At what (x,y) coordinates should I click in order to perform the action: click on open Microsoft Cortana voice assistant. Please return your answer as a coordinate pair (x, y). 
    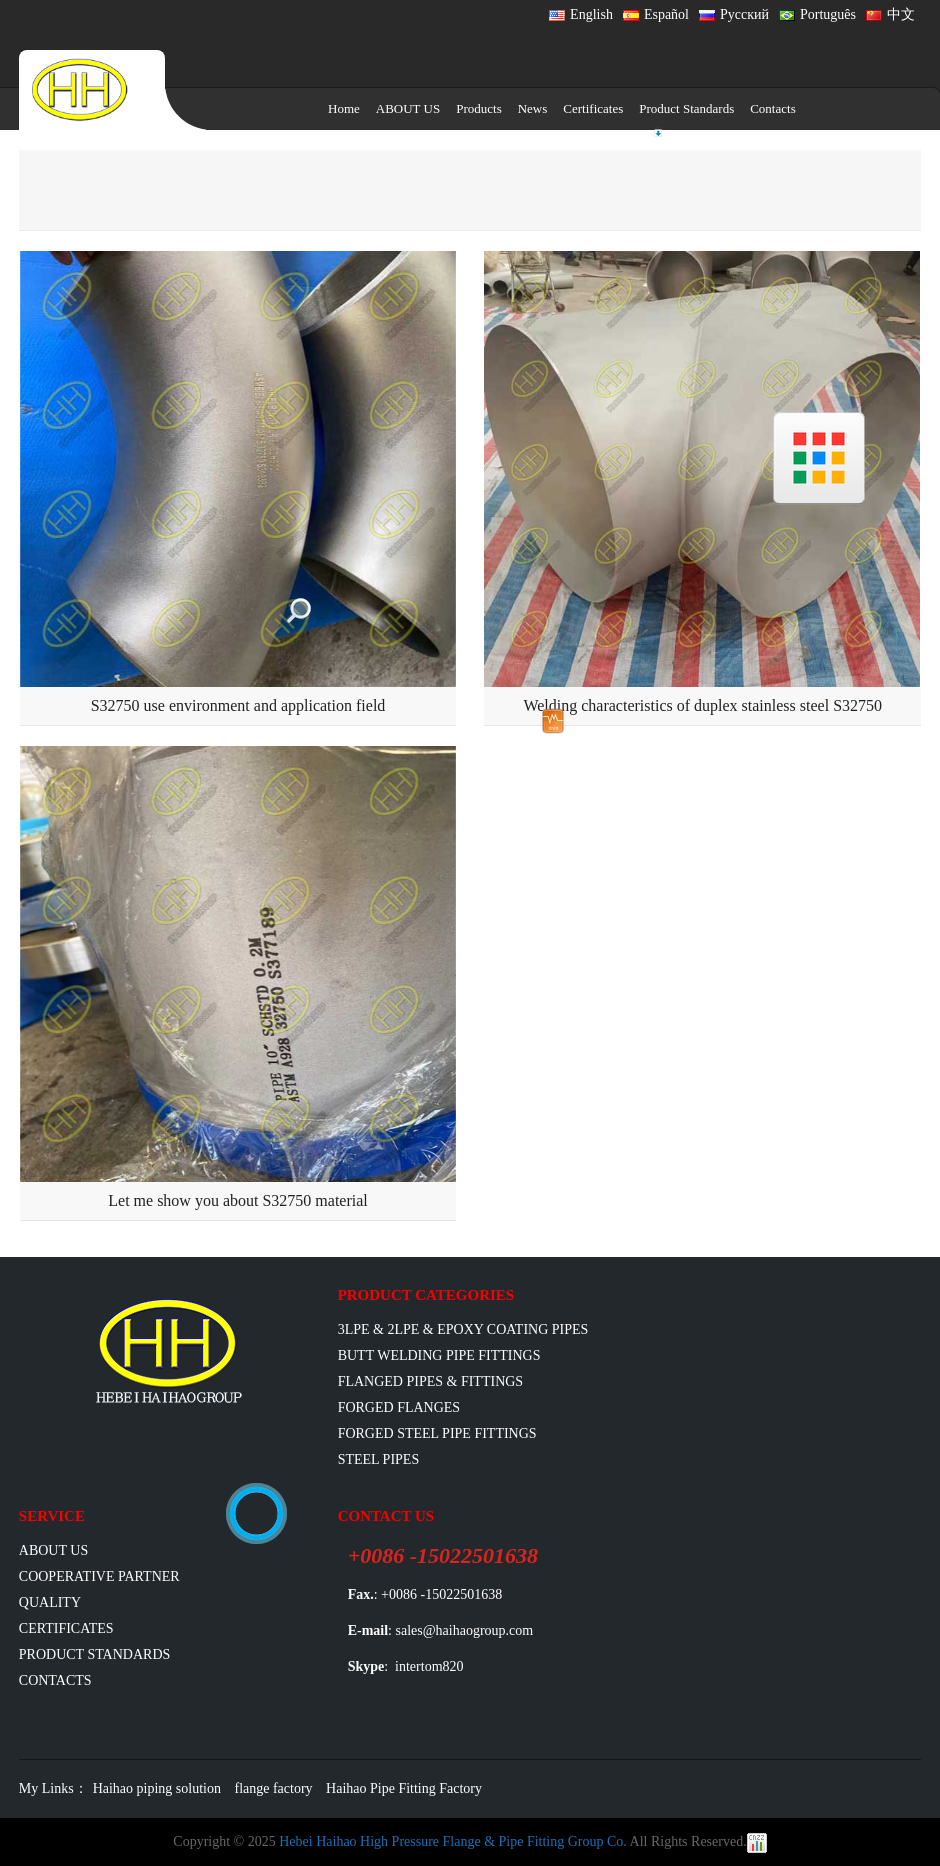
    Looking at the image, I should click on (256, 1513).